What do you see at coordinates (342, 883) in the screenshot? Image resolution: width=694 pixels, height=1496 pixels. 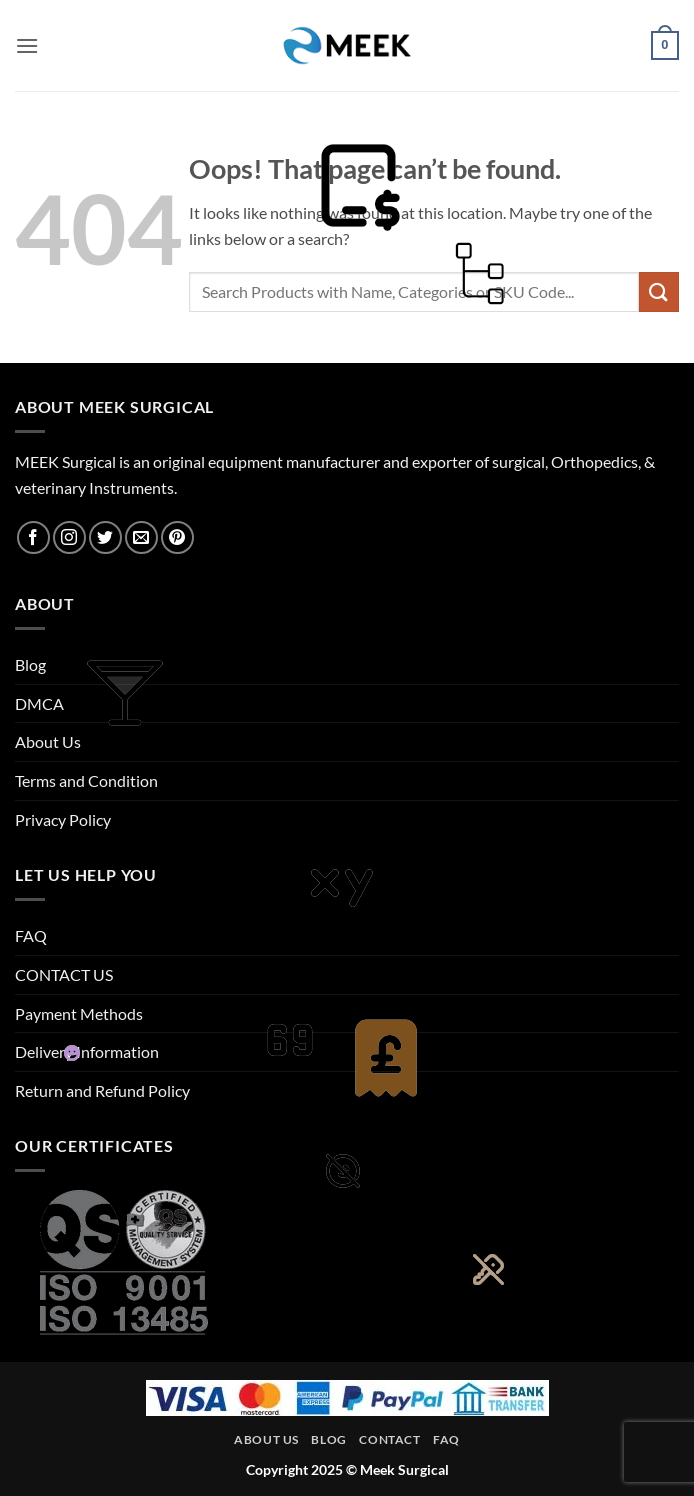 I see `access mathematical or algebraic functions` at bounding box center [342, 883].